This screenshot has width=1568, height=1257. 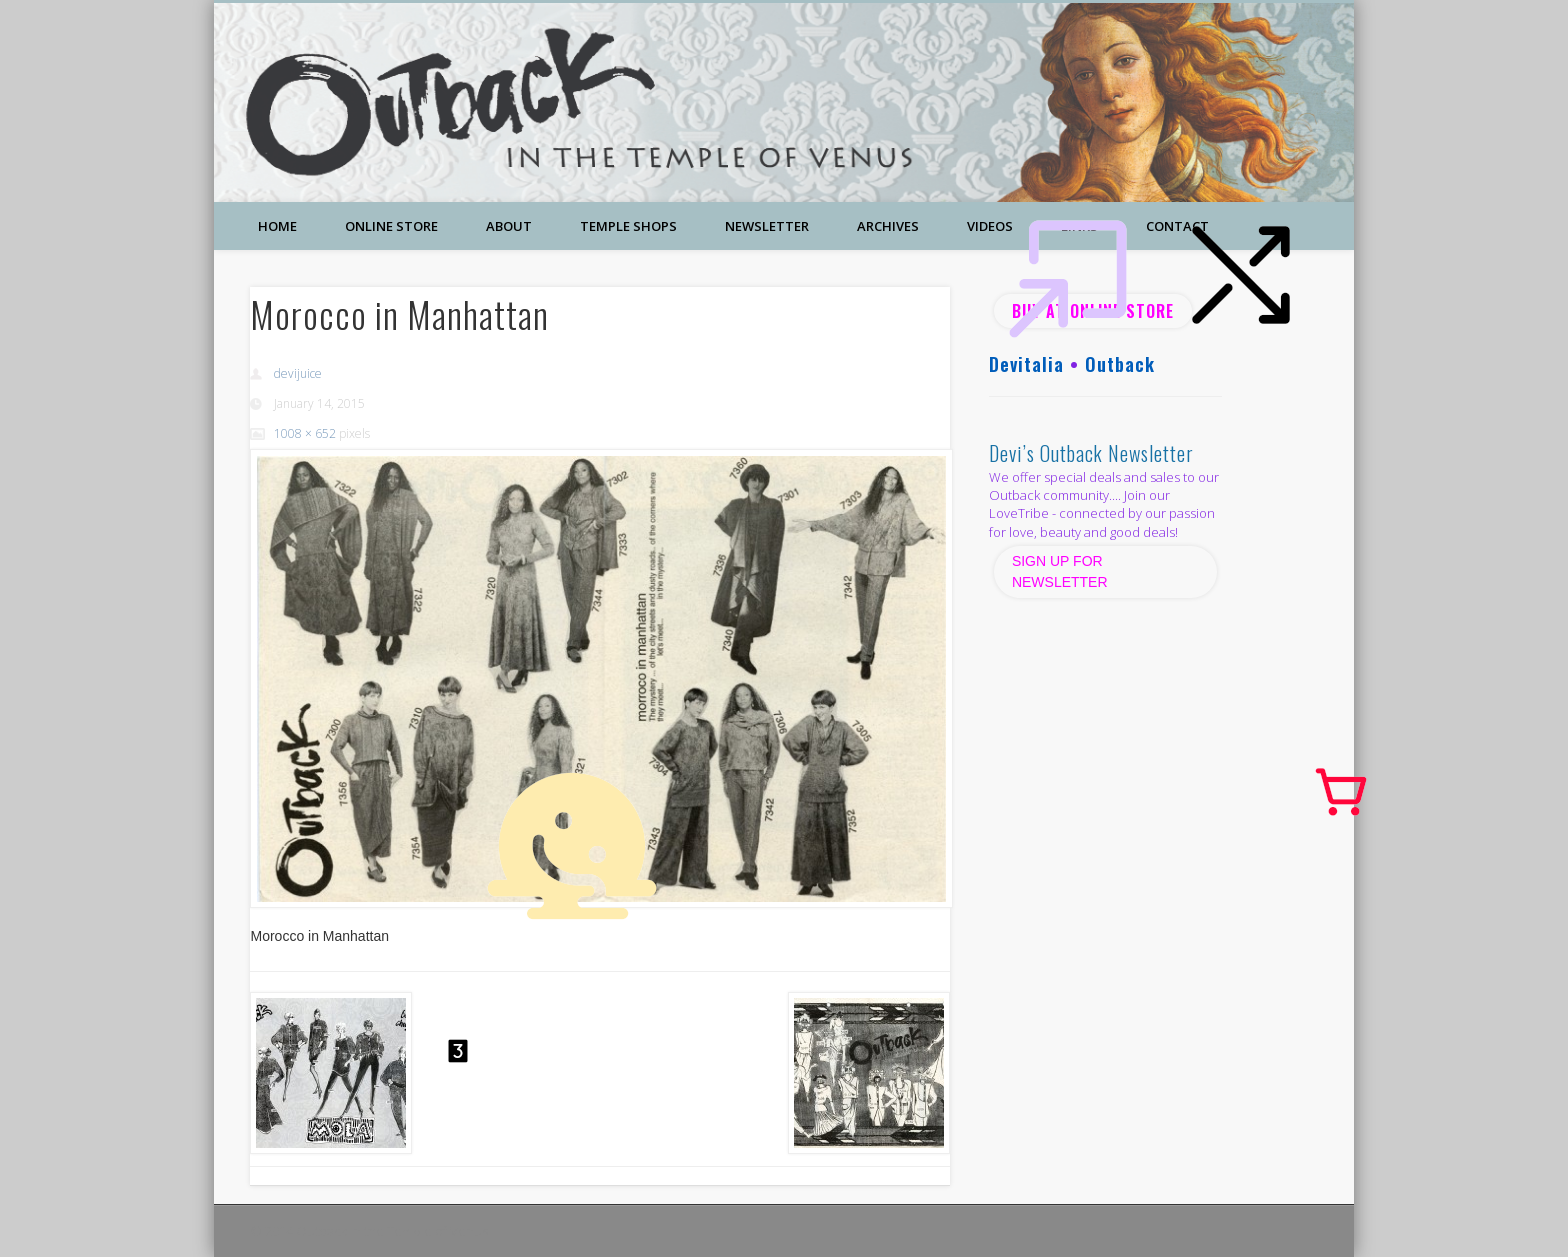 I want to click on indicates something is overwhelmed or struggling, so click(x=572, y=846).